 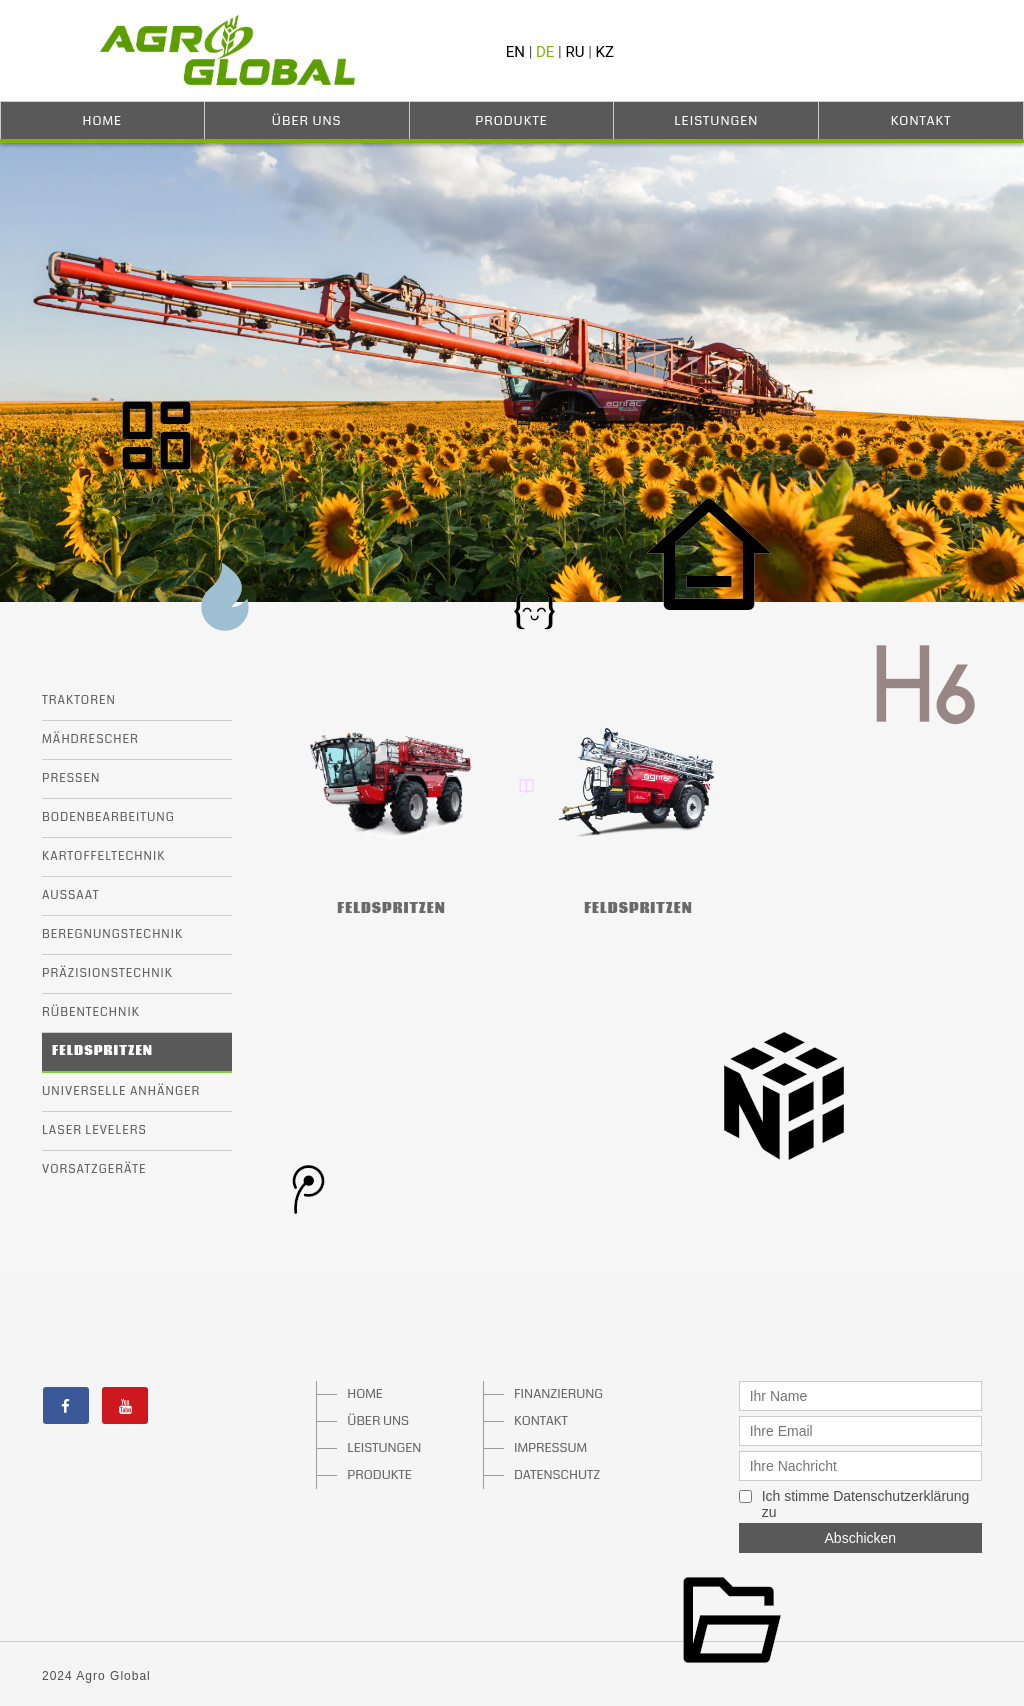 What do you see at coordinates (534, 611) in the screenshot?
I see `visit exercism coding practice platform` at bounding box center [534, 611].